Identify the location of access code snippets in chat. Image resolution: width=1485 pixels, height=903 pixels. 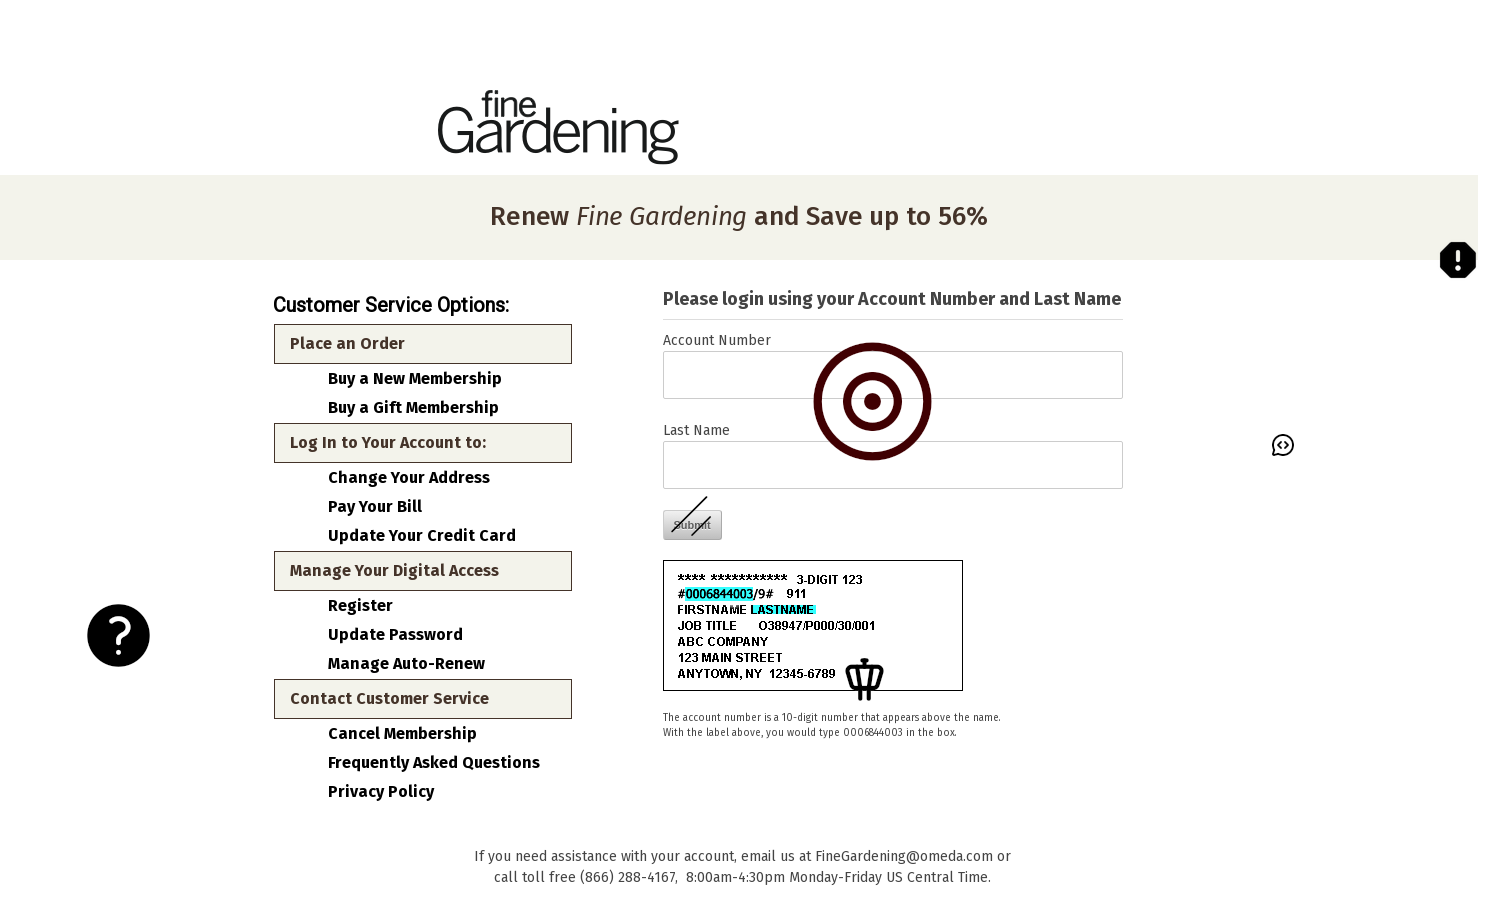
(1283, 445).